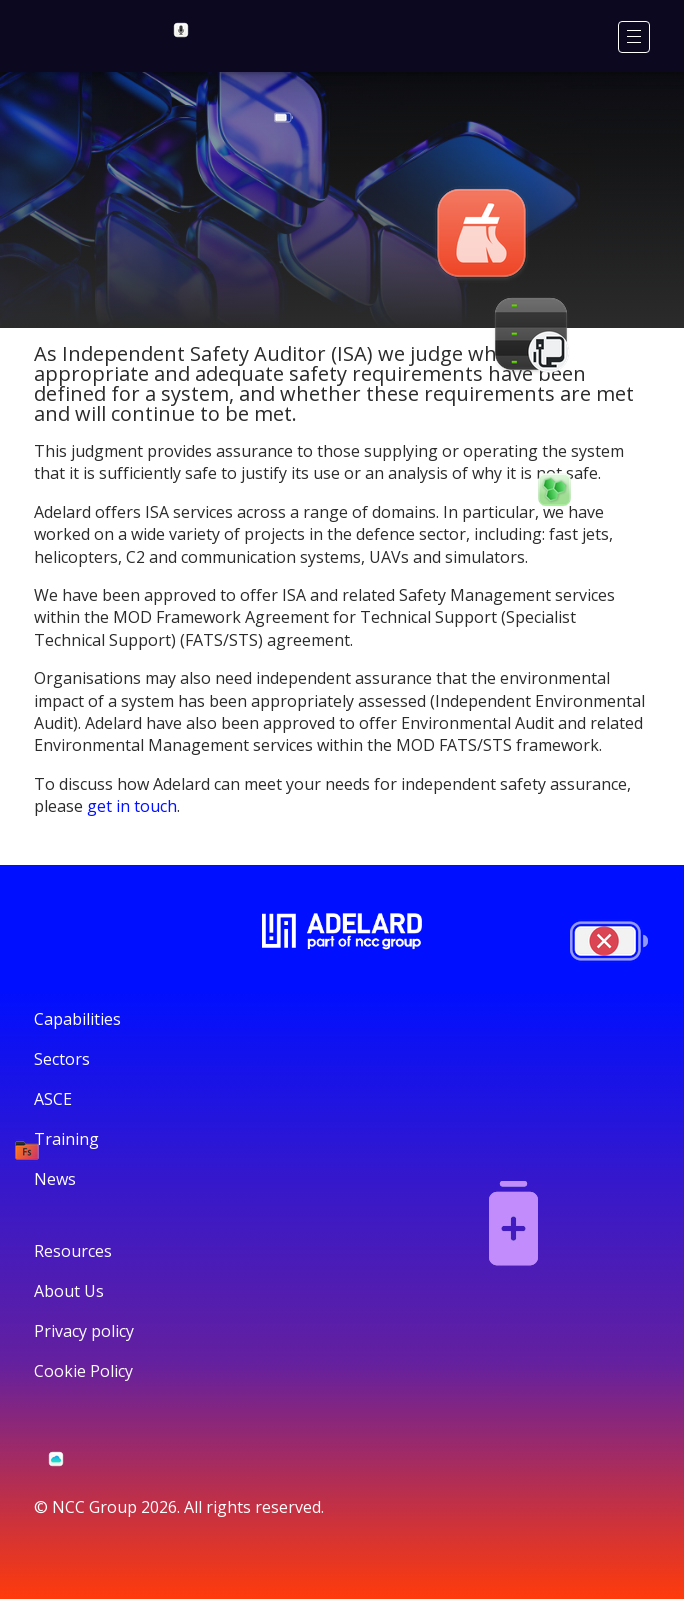 This screenshot has width=684, height=1599. What do you see at coordinates (481, 234) in the screenshot?
I see `access privacy and storage cleanup settings` at bounding box center [481, 234].